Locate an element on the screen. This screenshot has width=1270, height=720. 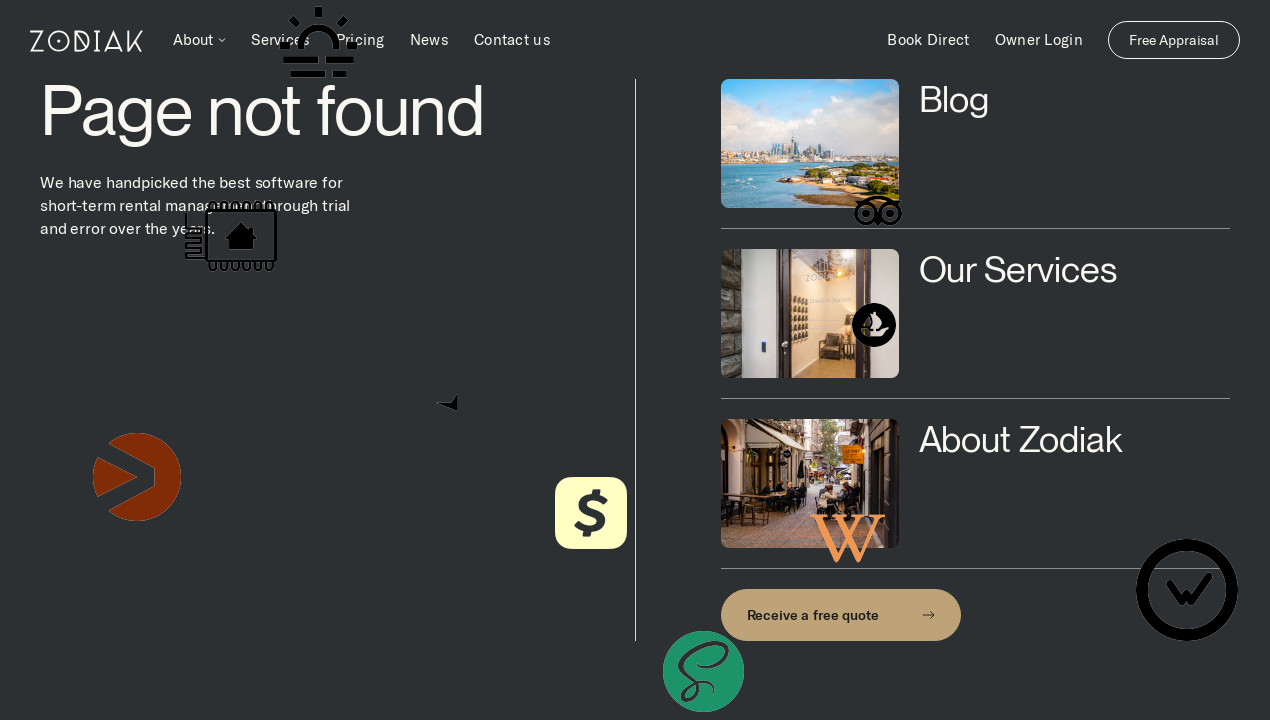
open Cash App is located at coordinates (591, 513).